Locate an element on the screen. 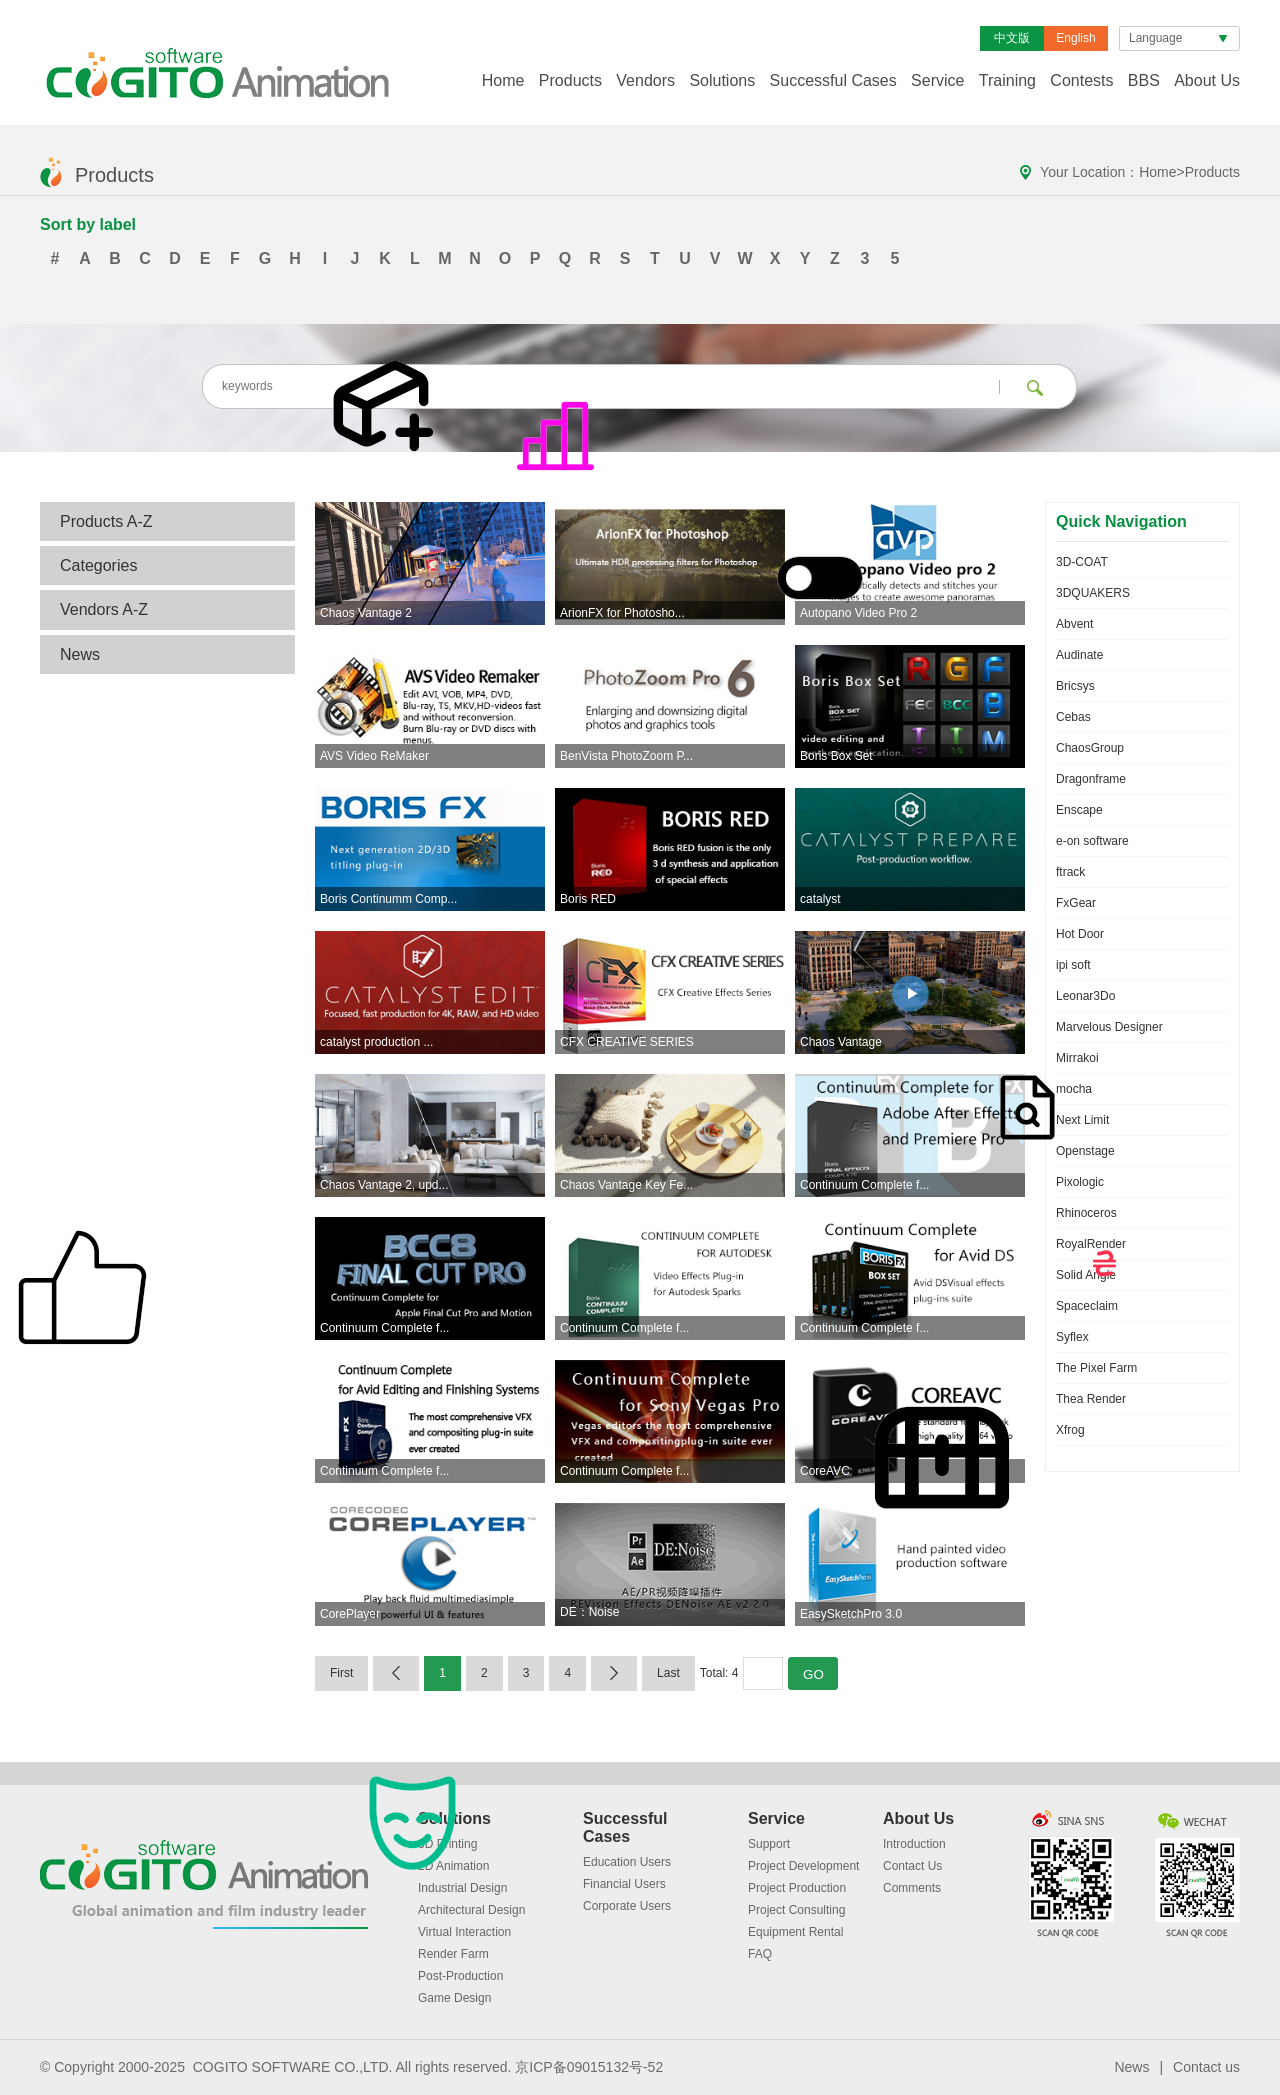 This screenshot has height=2095, width=1280. search within a document is located at coordinates (1027, 1107).